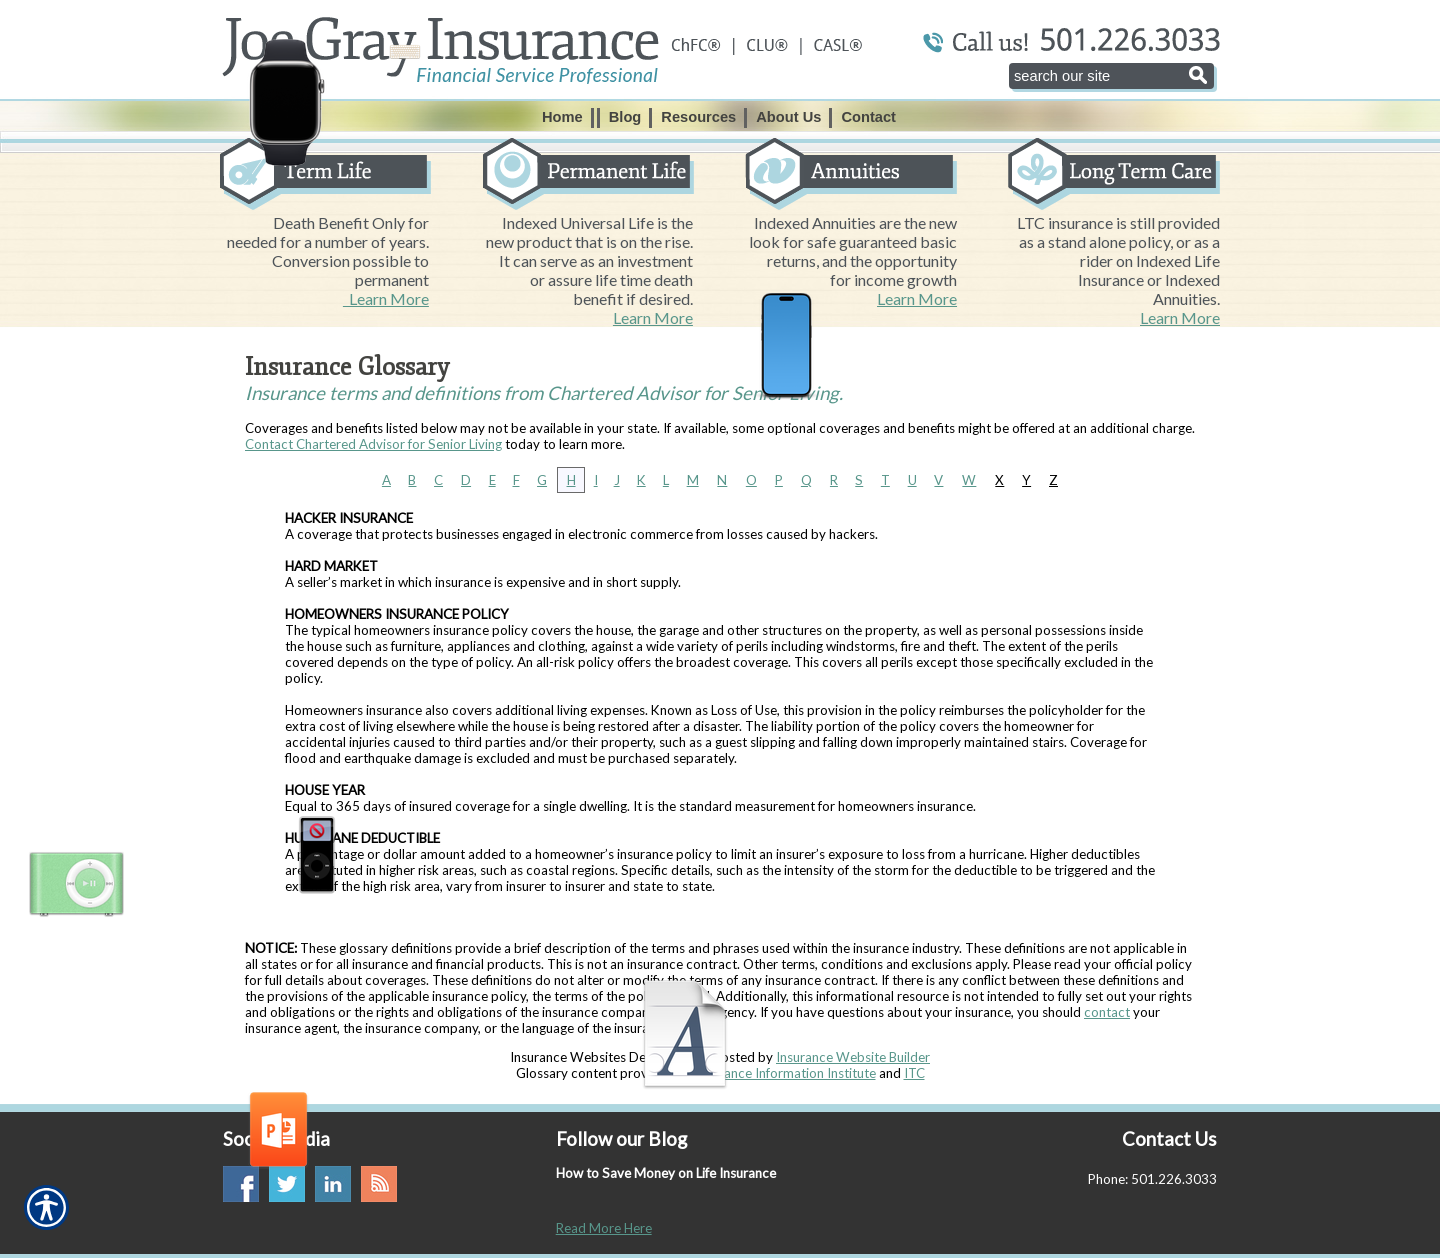  What do you see at coordinates (285, 102) in the screenshot?
I see `apple watch series 8 device icon` at bounding box center [285, 102].